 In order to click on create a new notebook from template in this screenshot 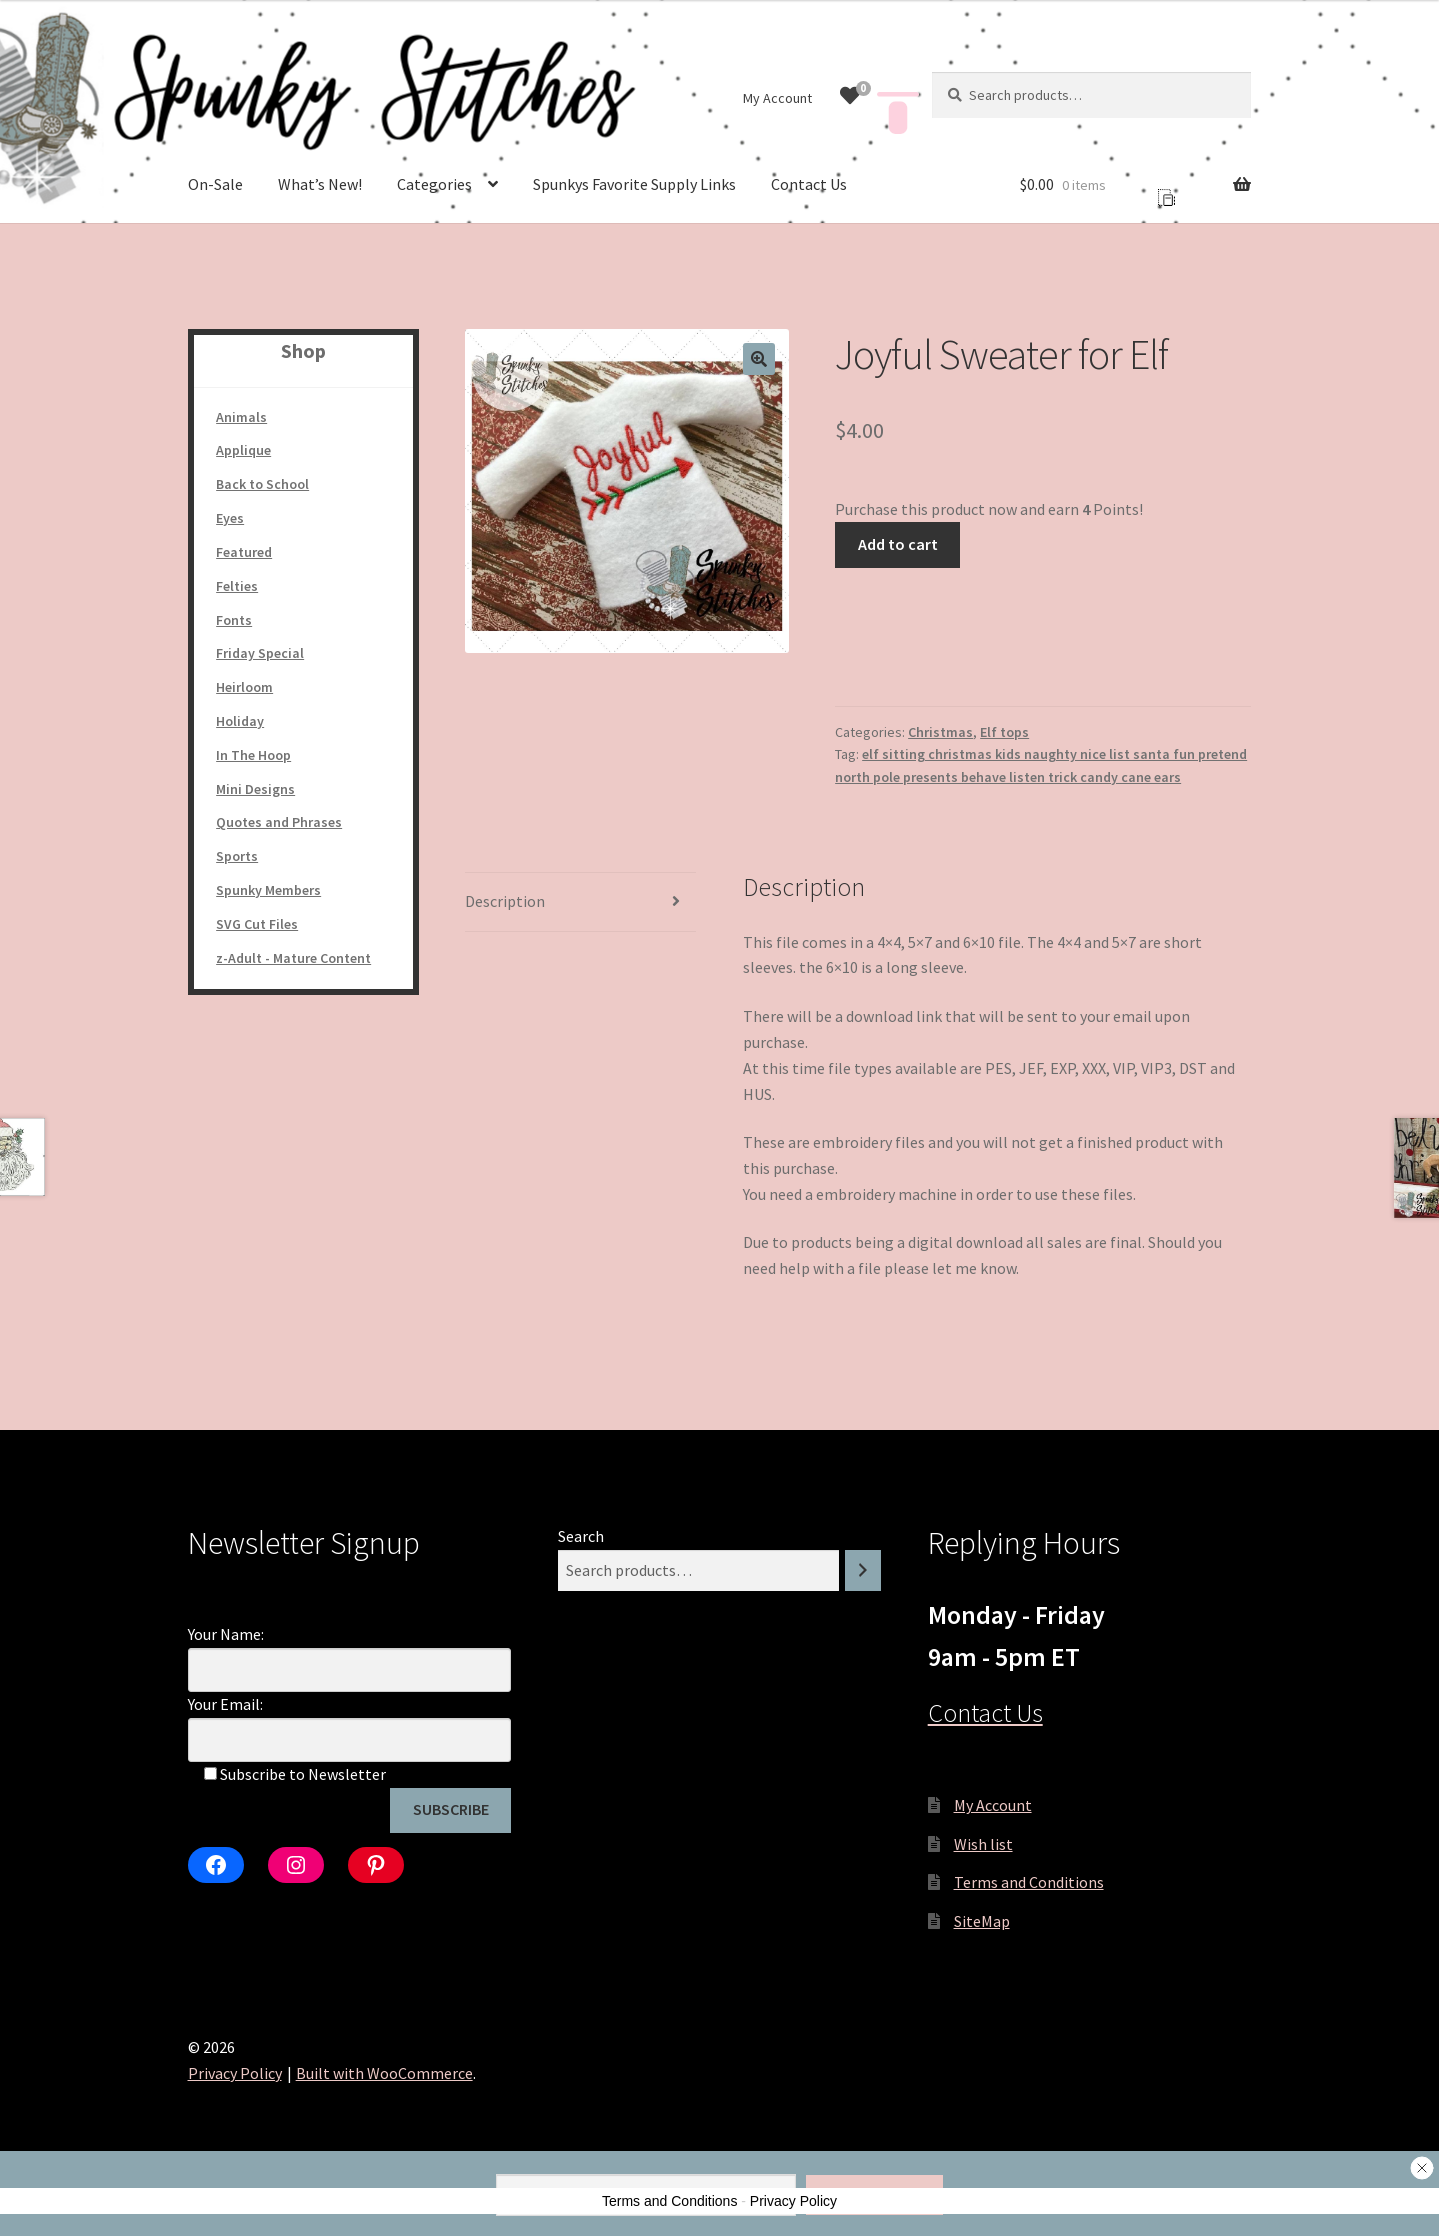, I will do `click(1166, 197)`.